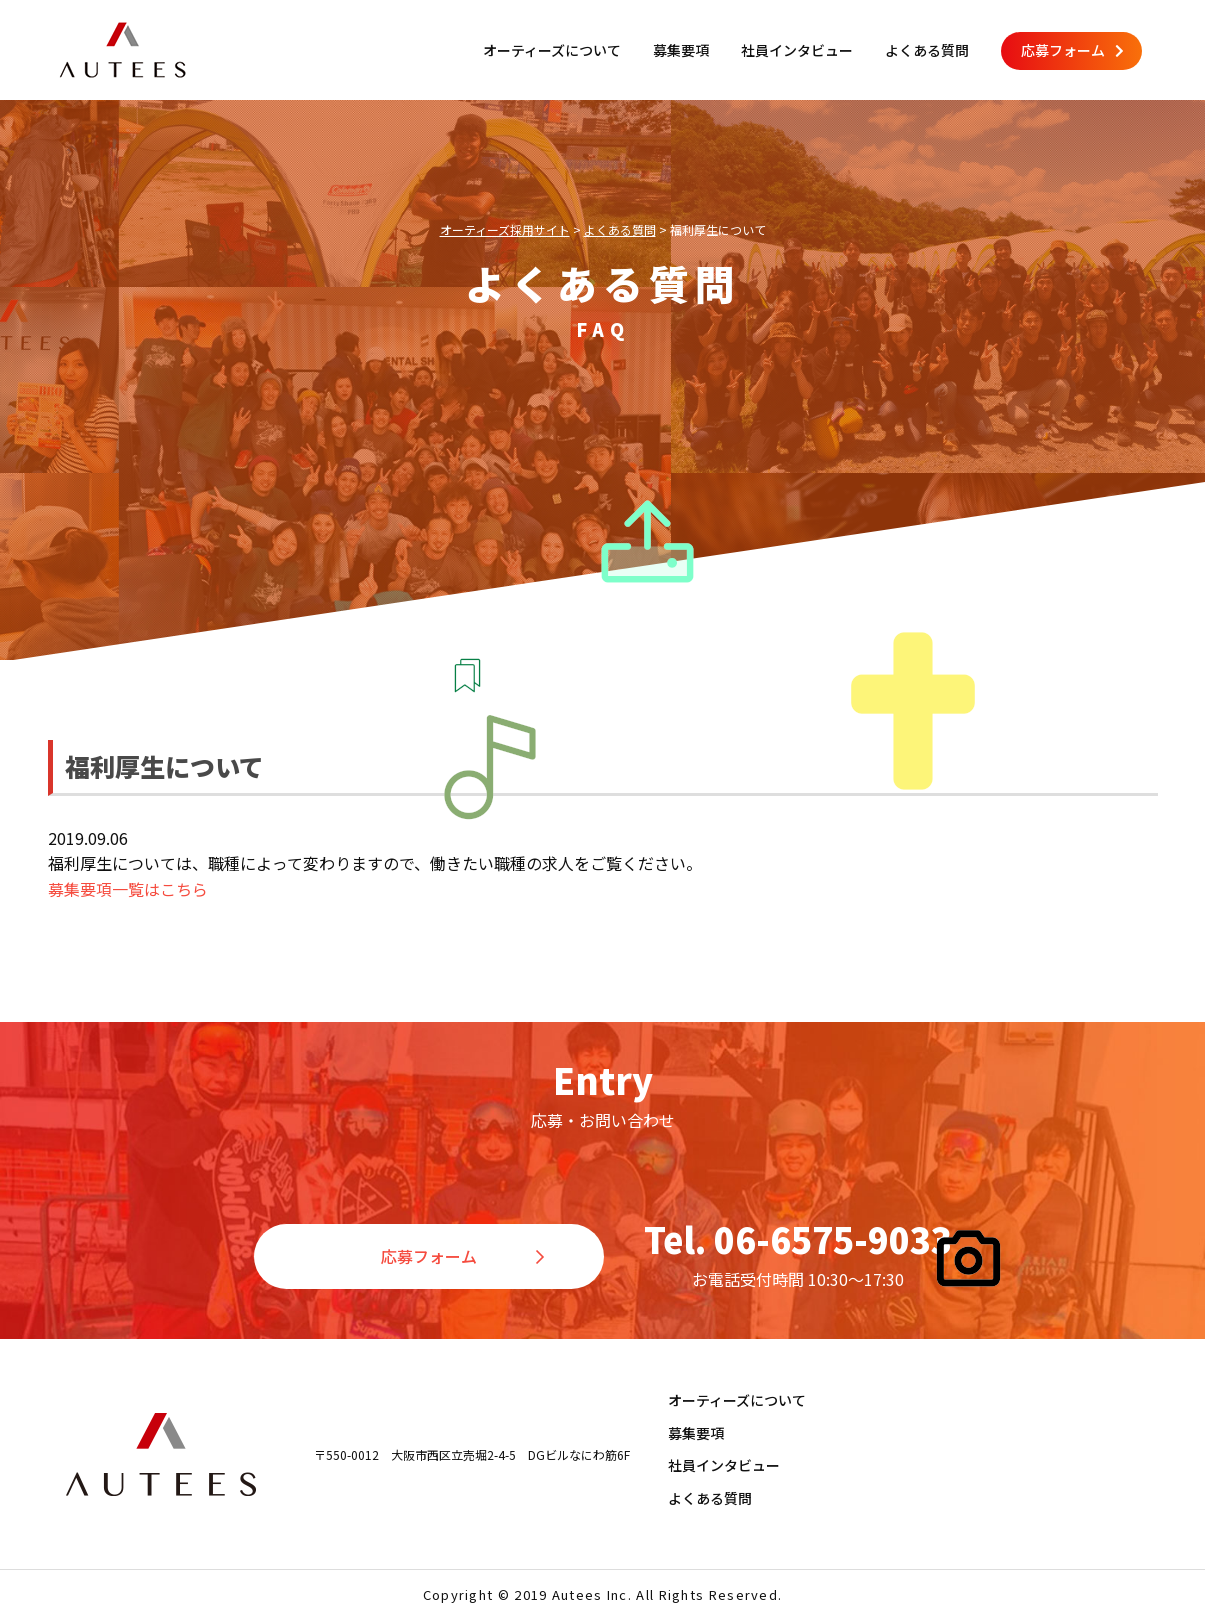  What do you see at coordinates (968, 1259) in the screenshot?
I see `take a photo` at bounding box center [968, 1259].